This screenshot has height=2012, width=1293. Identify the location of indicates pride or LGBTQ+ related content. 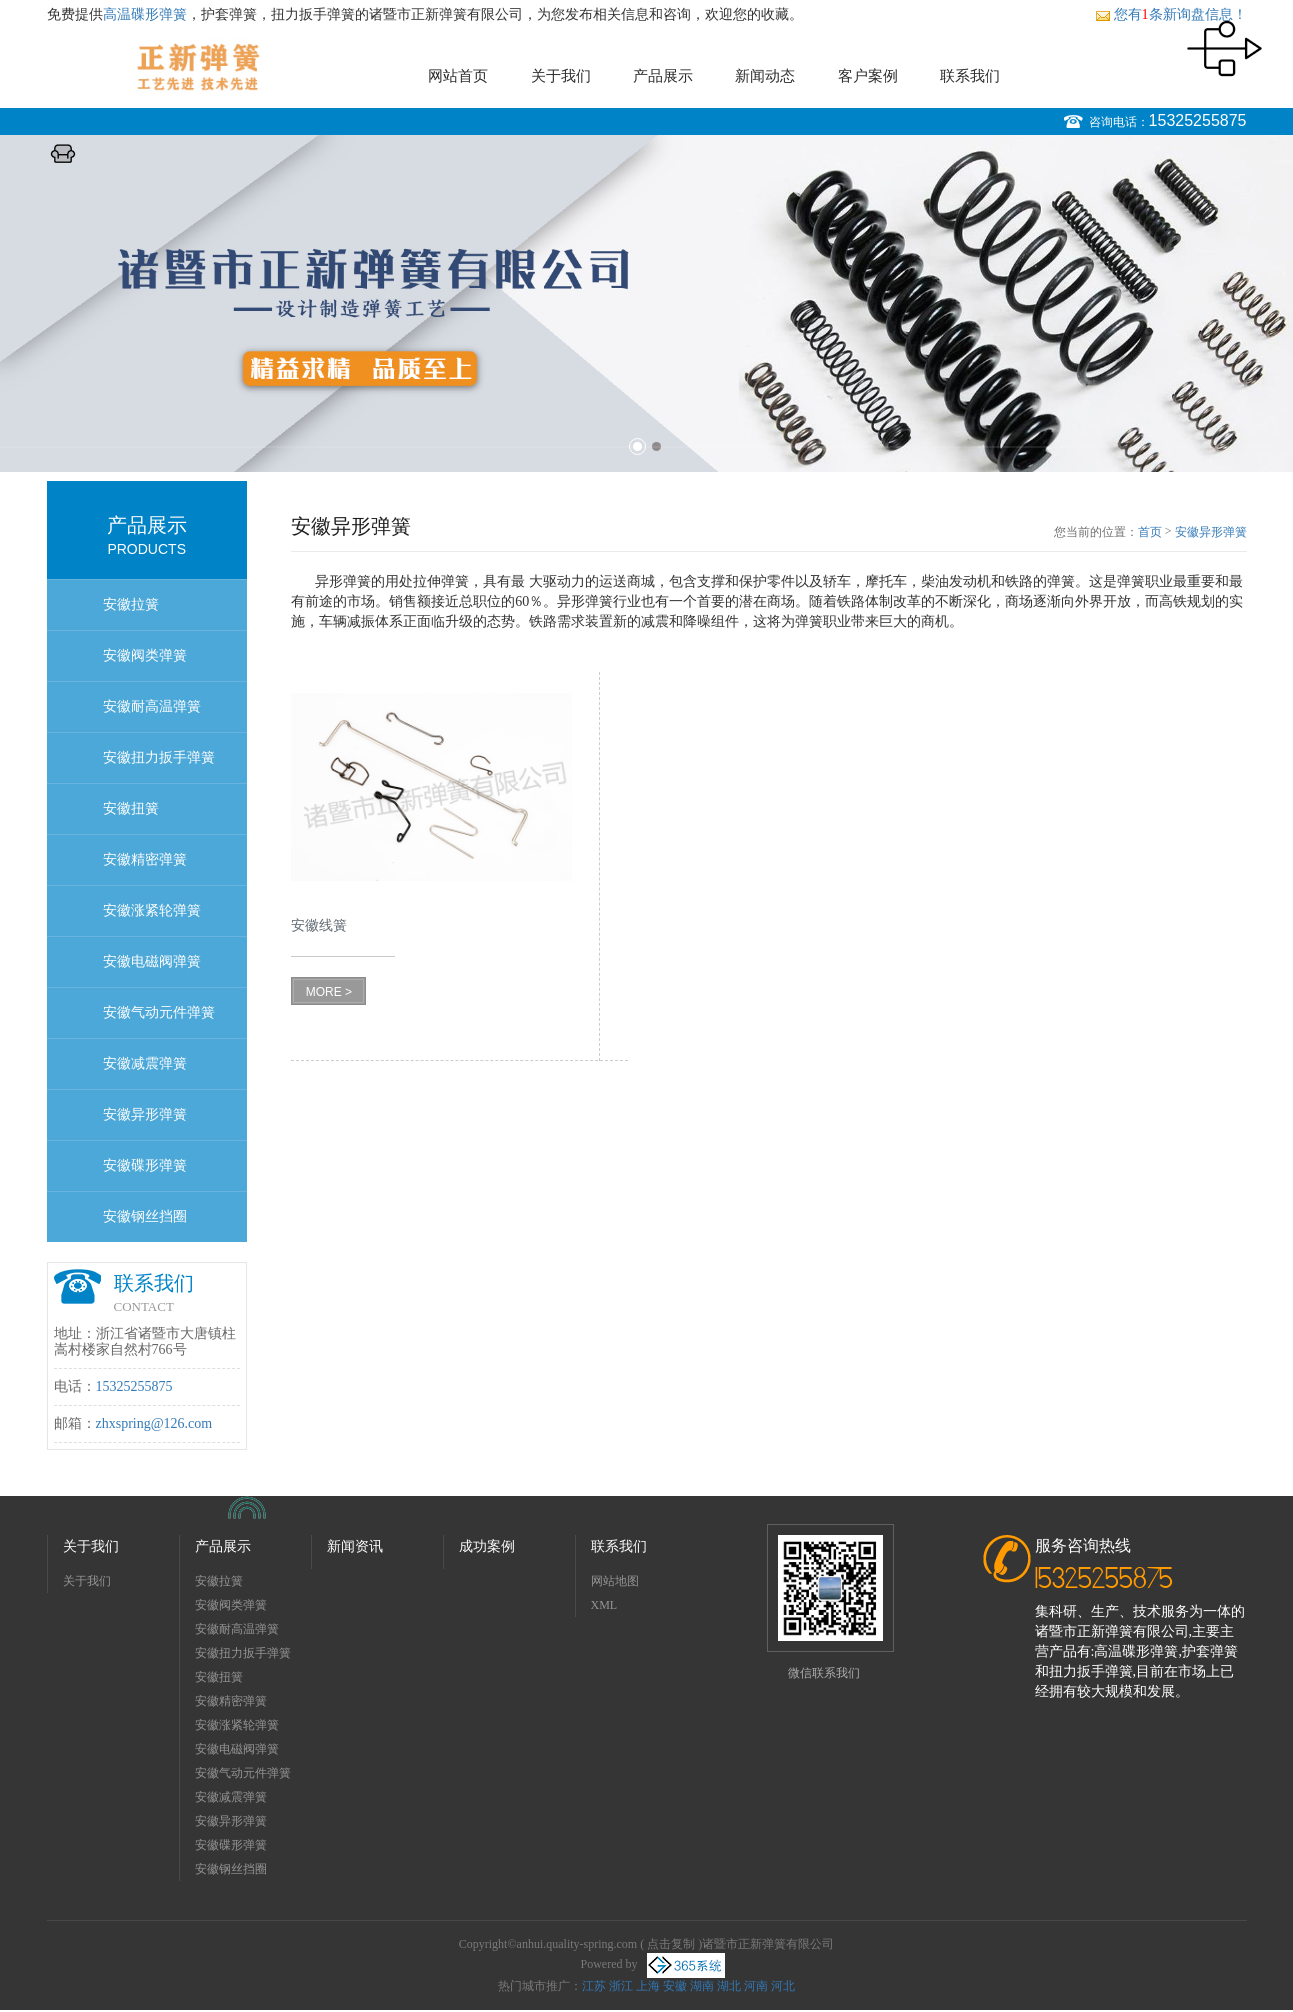
(247, 1509).